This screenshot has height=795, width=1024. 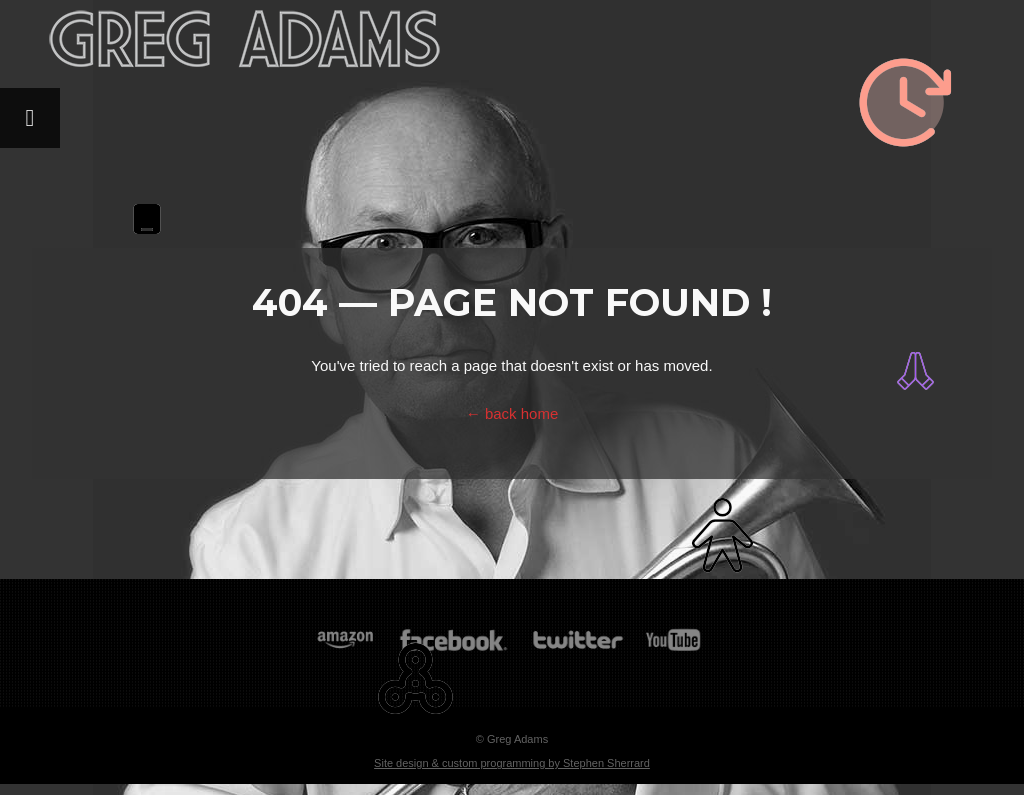 What do you see at coordinates (903, 102) in the screenshot?
I see `redo or restore to a previous state` at bounding box center [903, 102].